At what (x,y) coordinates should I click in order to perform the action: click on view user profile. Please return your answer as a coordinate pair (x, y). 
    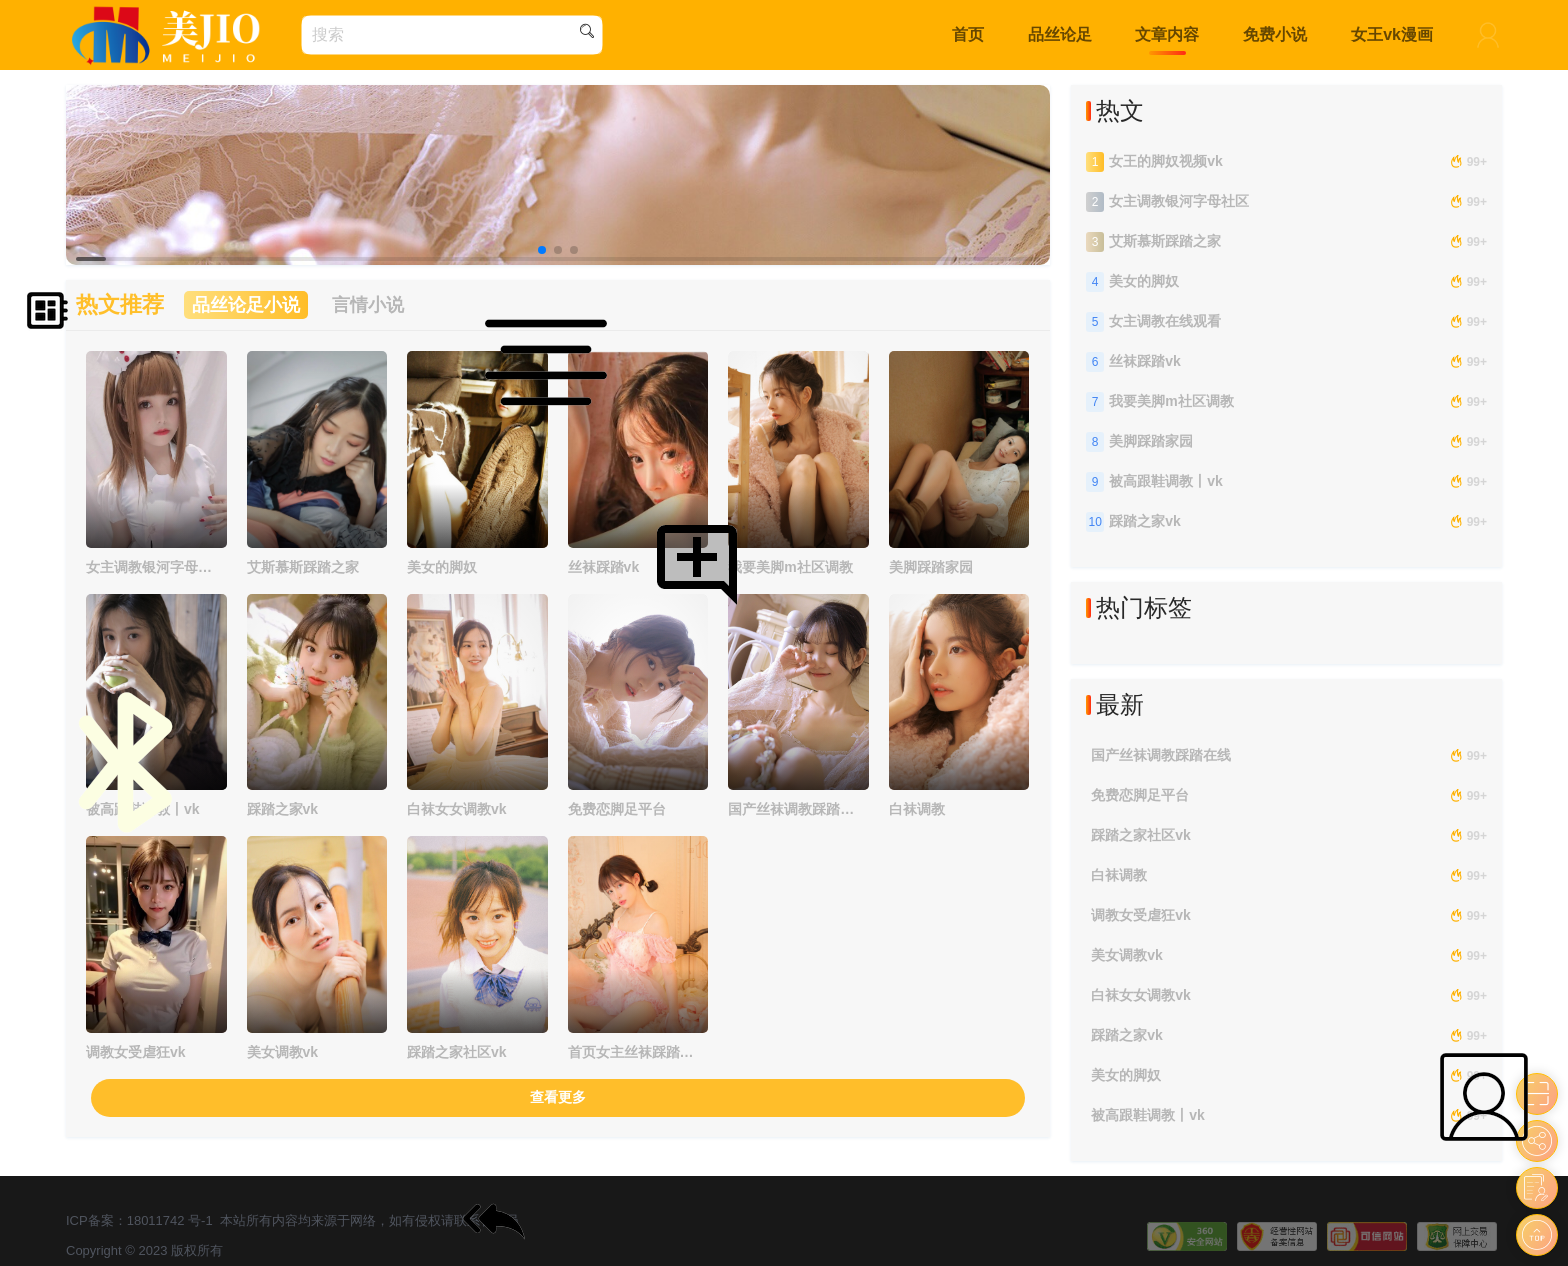
    Looking at the image, I should click on (1484, 1097).